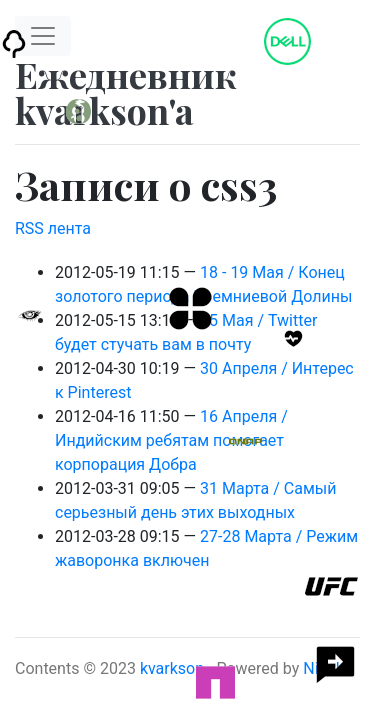 The width and height of the screenshot is (375, 720). Describe the element at coordinates (335, 663) in the screenshot. I see `forward a chat message` at that location.